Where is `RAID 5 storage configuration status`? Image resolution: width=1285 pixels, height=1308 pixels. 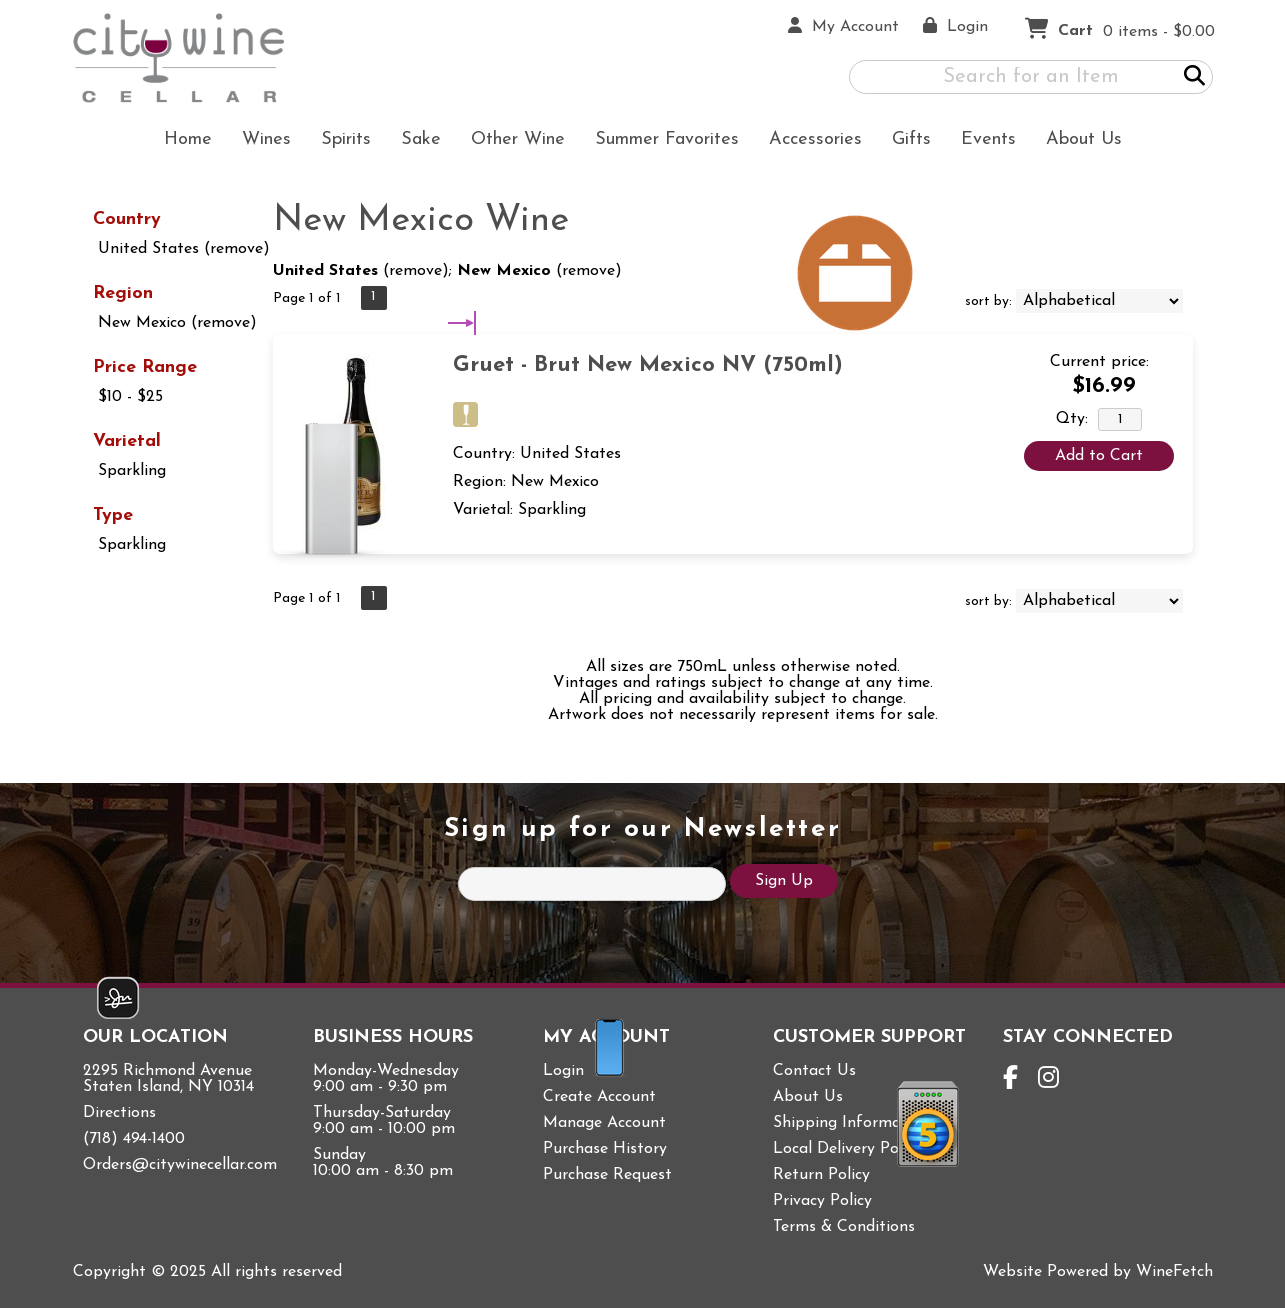 RAID 5 storage configuration status is located at coordinates (928, 1124).